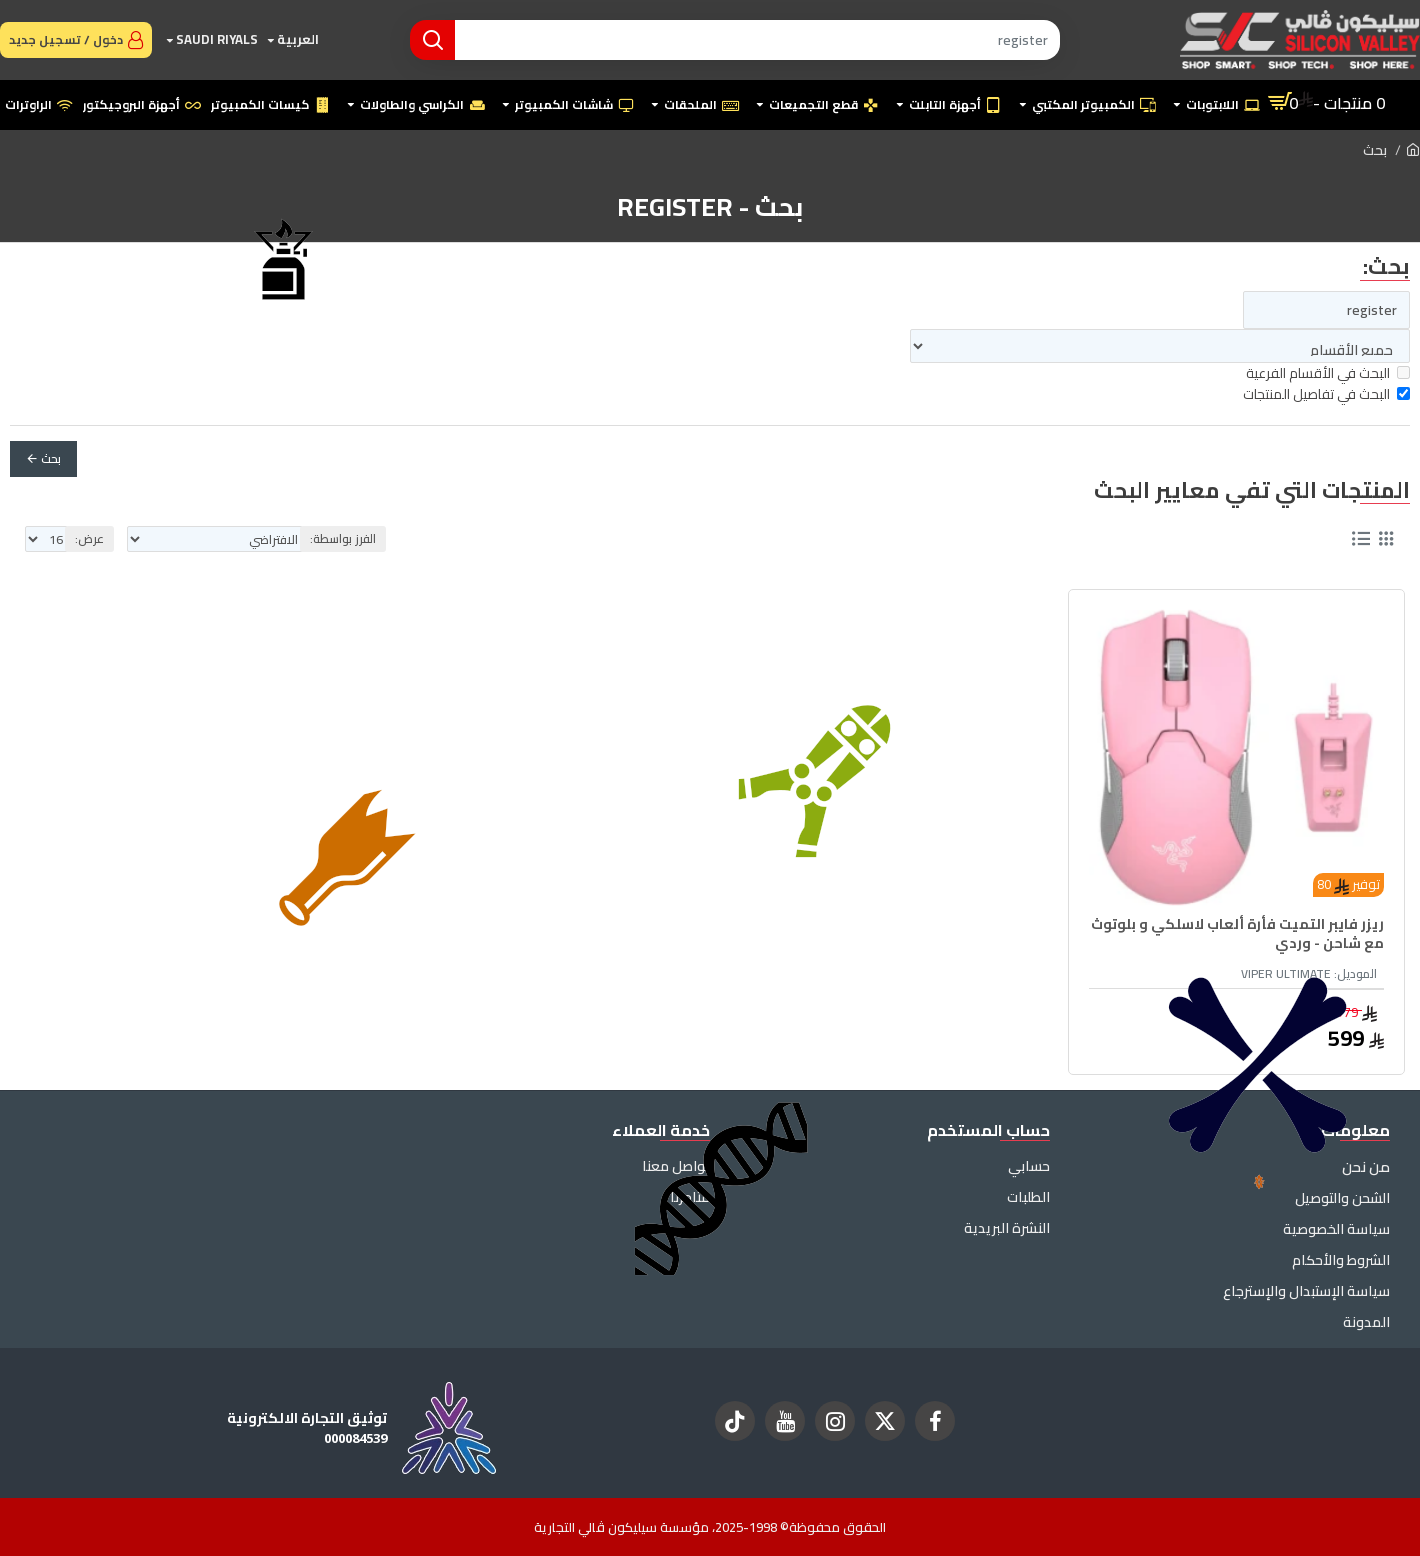  I want to click on collect or view crystals/gems in inventory, so click(1259, 1182).